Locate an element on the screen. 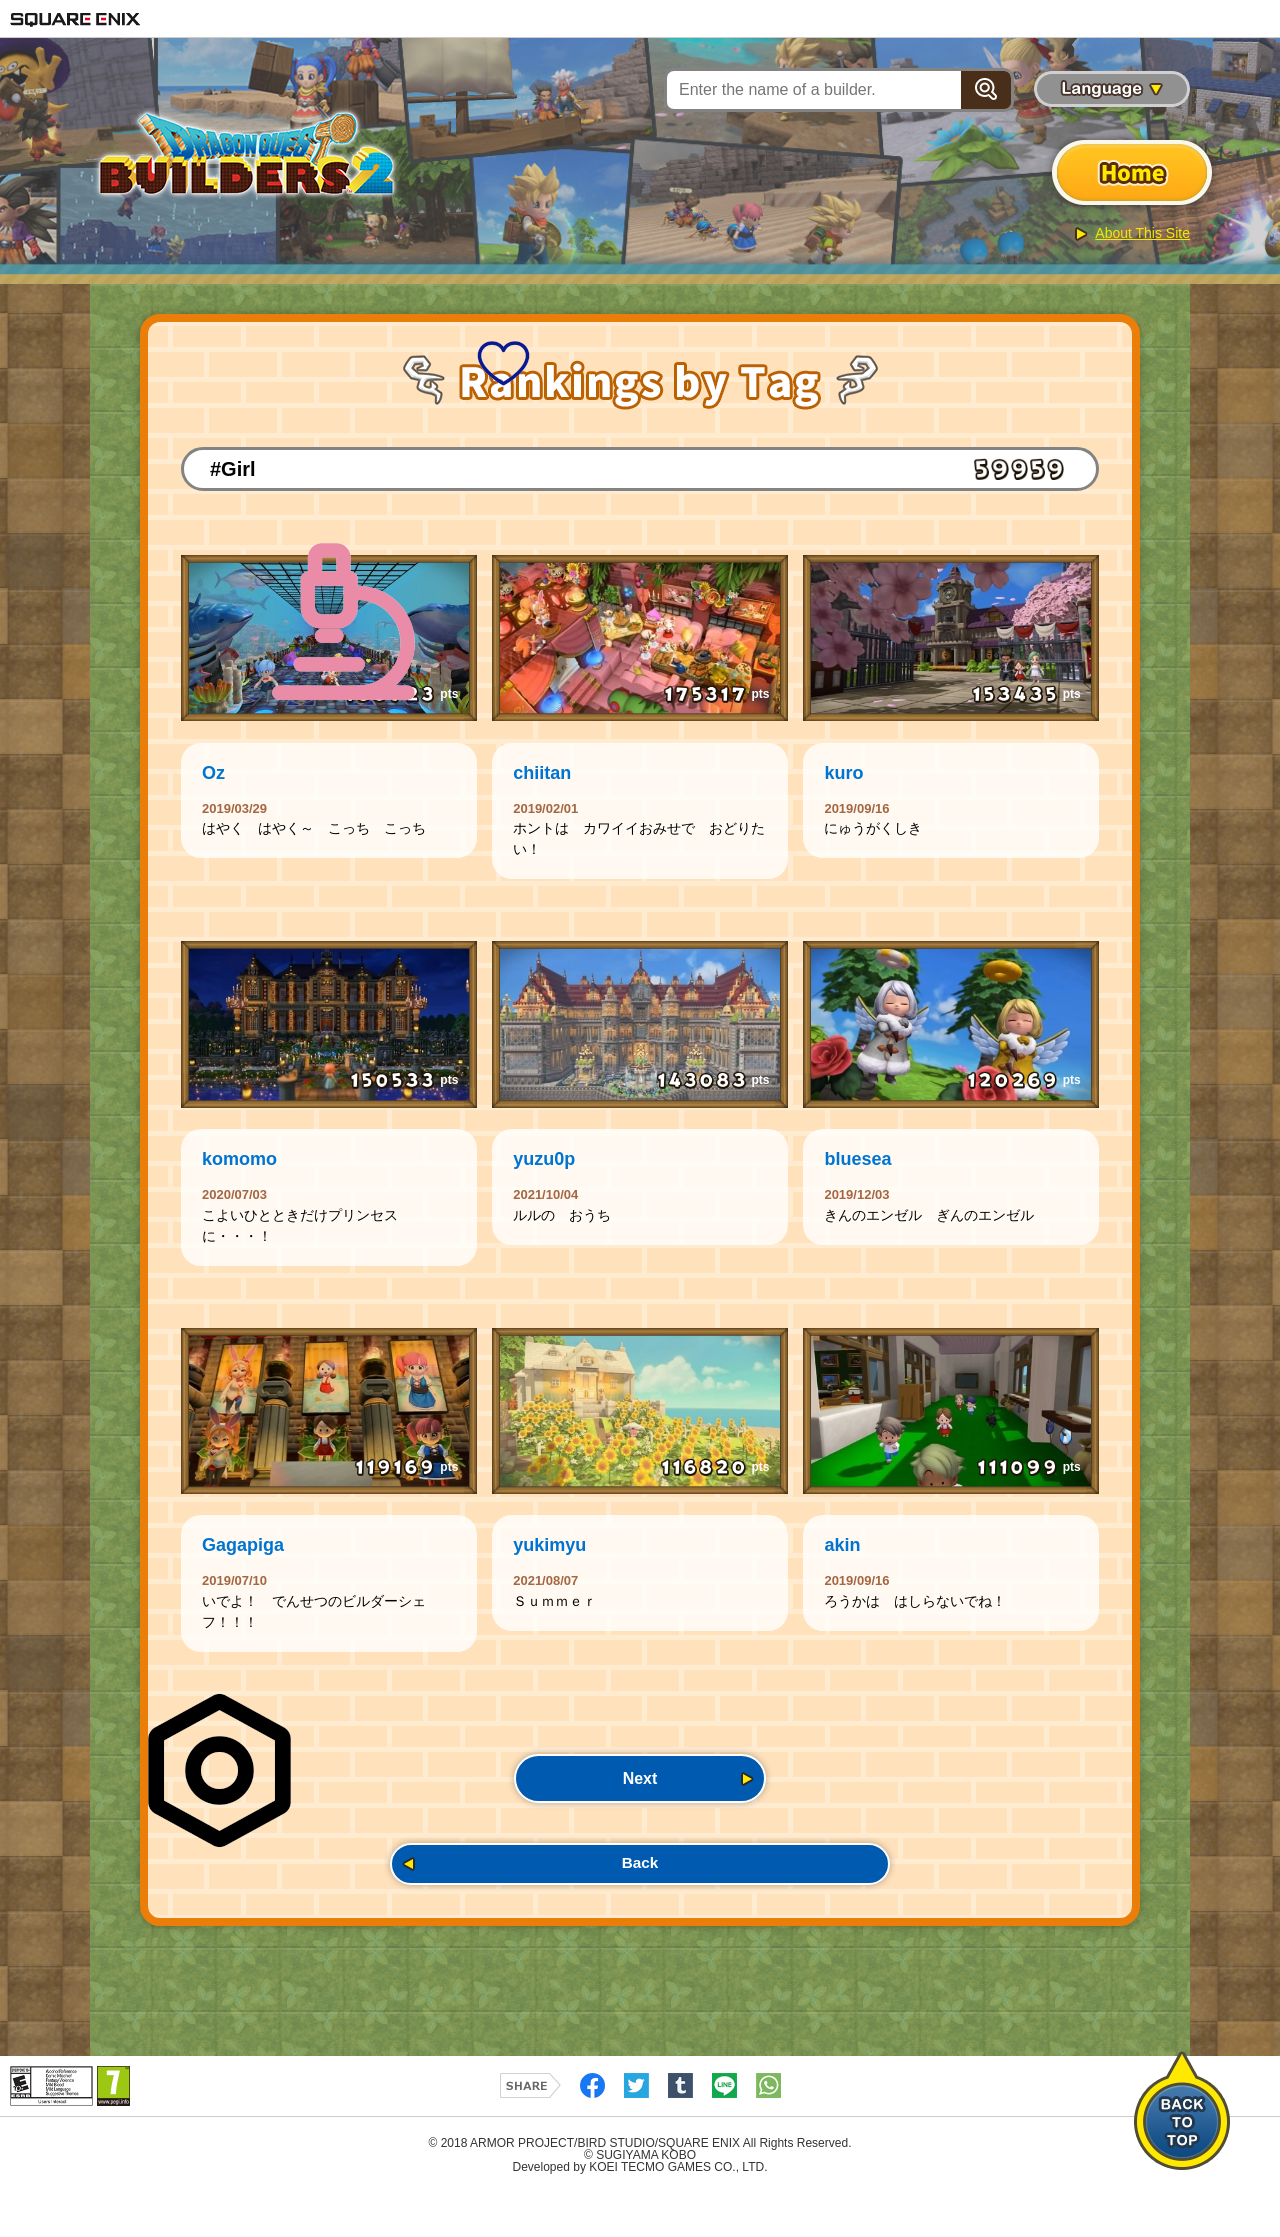 The width and height of the screenshot is (1280, 2237). access settings or configuration options is located at coordinates (219, 1770).